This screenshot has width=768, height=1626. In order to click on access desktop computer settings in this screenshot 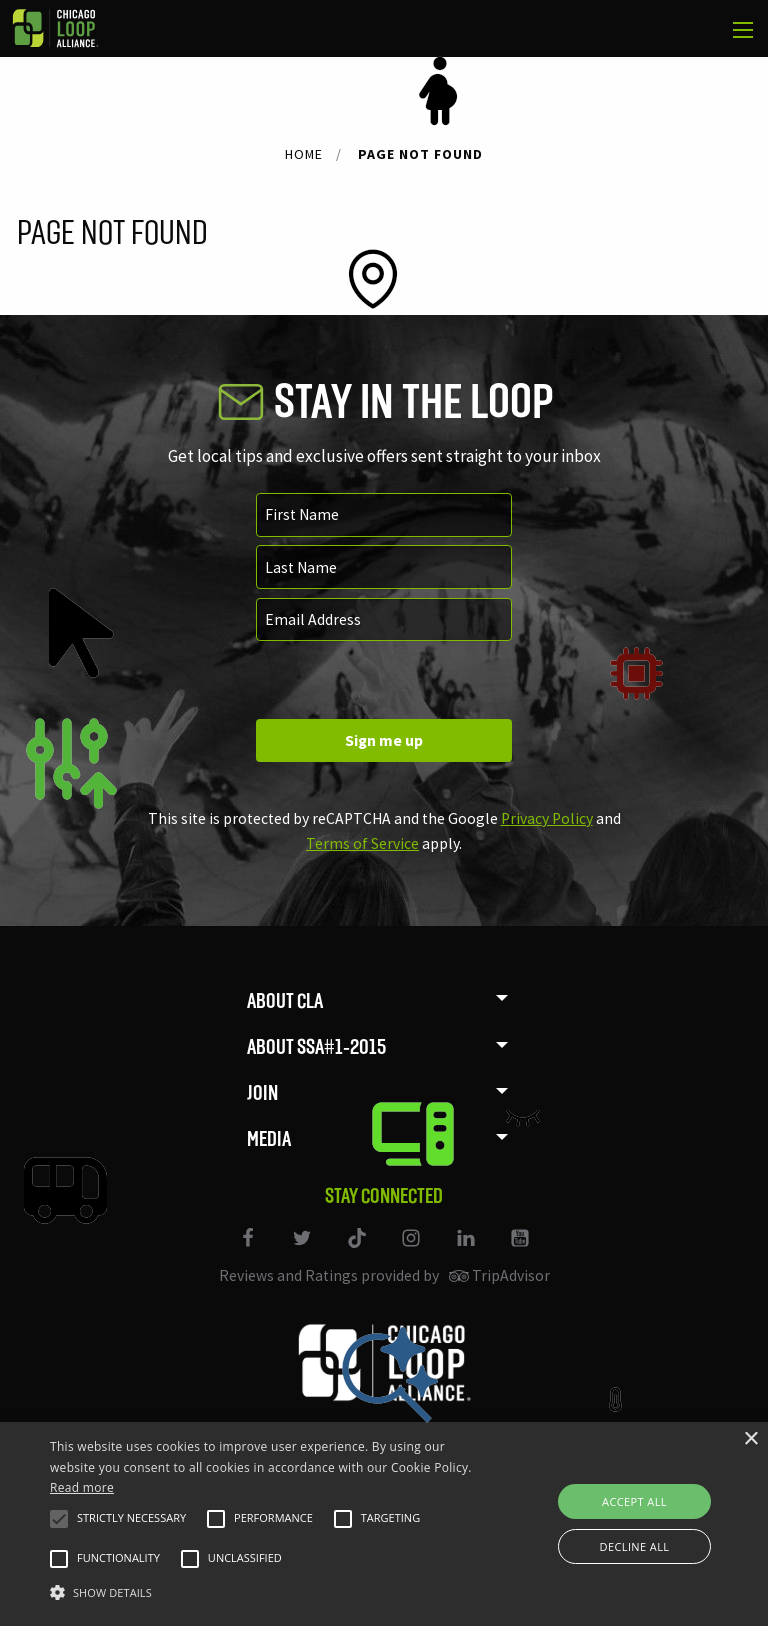, I will do `click(413, 1134)`.